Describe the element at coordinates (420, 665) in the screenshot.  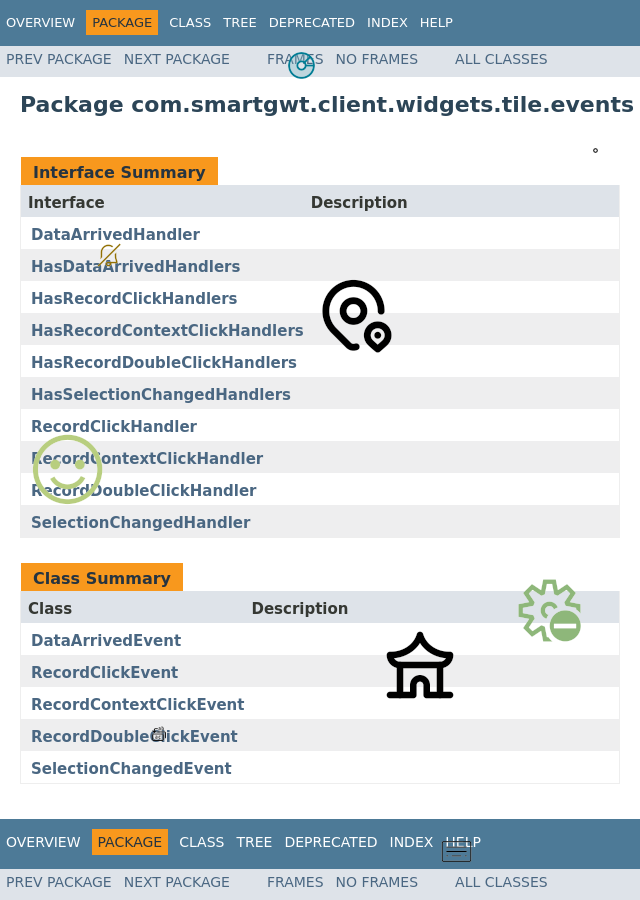
I see `view pavilion or gazebo location` at that location.